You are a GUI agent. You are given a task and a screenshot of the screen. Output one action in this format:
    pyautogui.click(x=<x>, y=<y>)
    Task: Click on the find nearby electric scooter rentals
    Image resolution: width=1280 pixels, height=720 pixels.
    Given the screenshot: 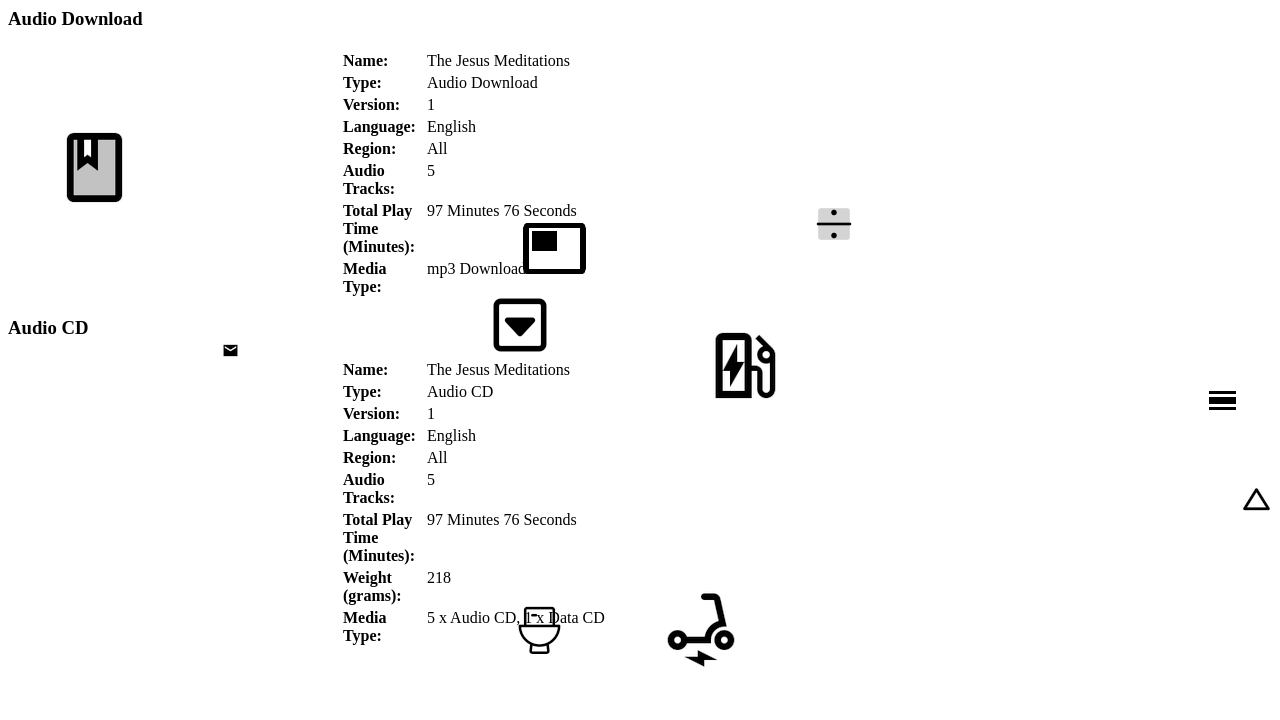 What is the action you would take?
    pyautogui.click(x=701, y=630)
    